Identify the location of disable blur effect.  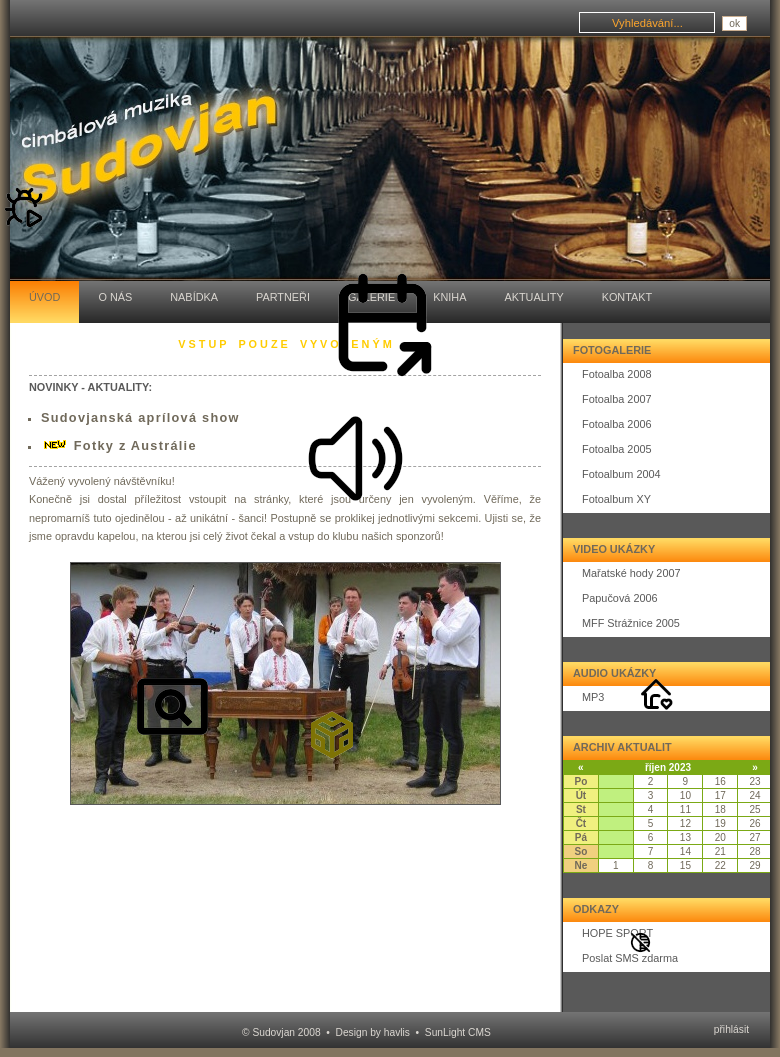
(640, 942).